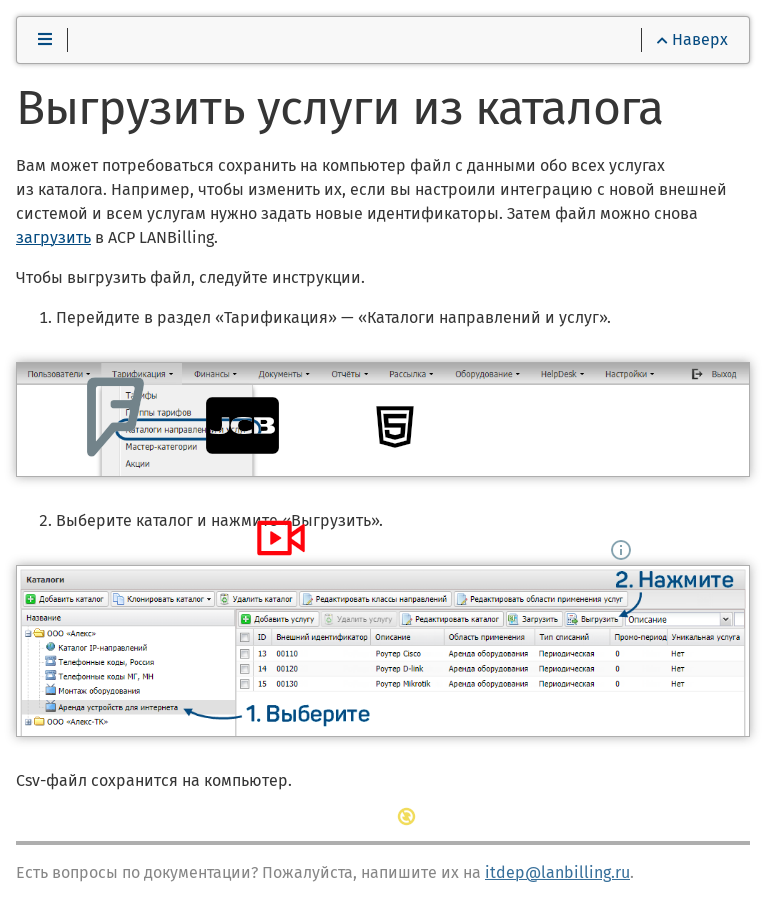 The image size is (766, 917). I want to click on disable auto-refresh, so click(406, 816).